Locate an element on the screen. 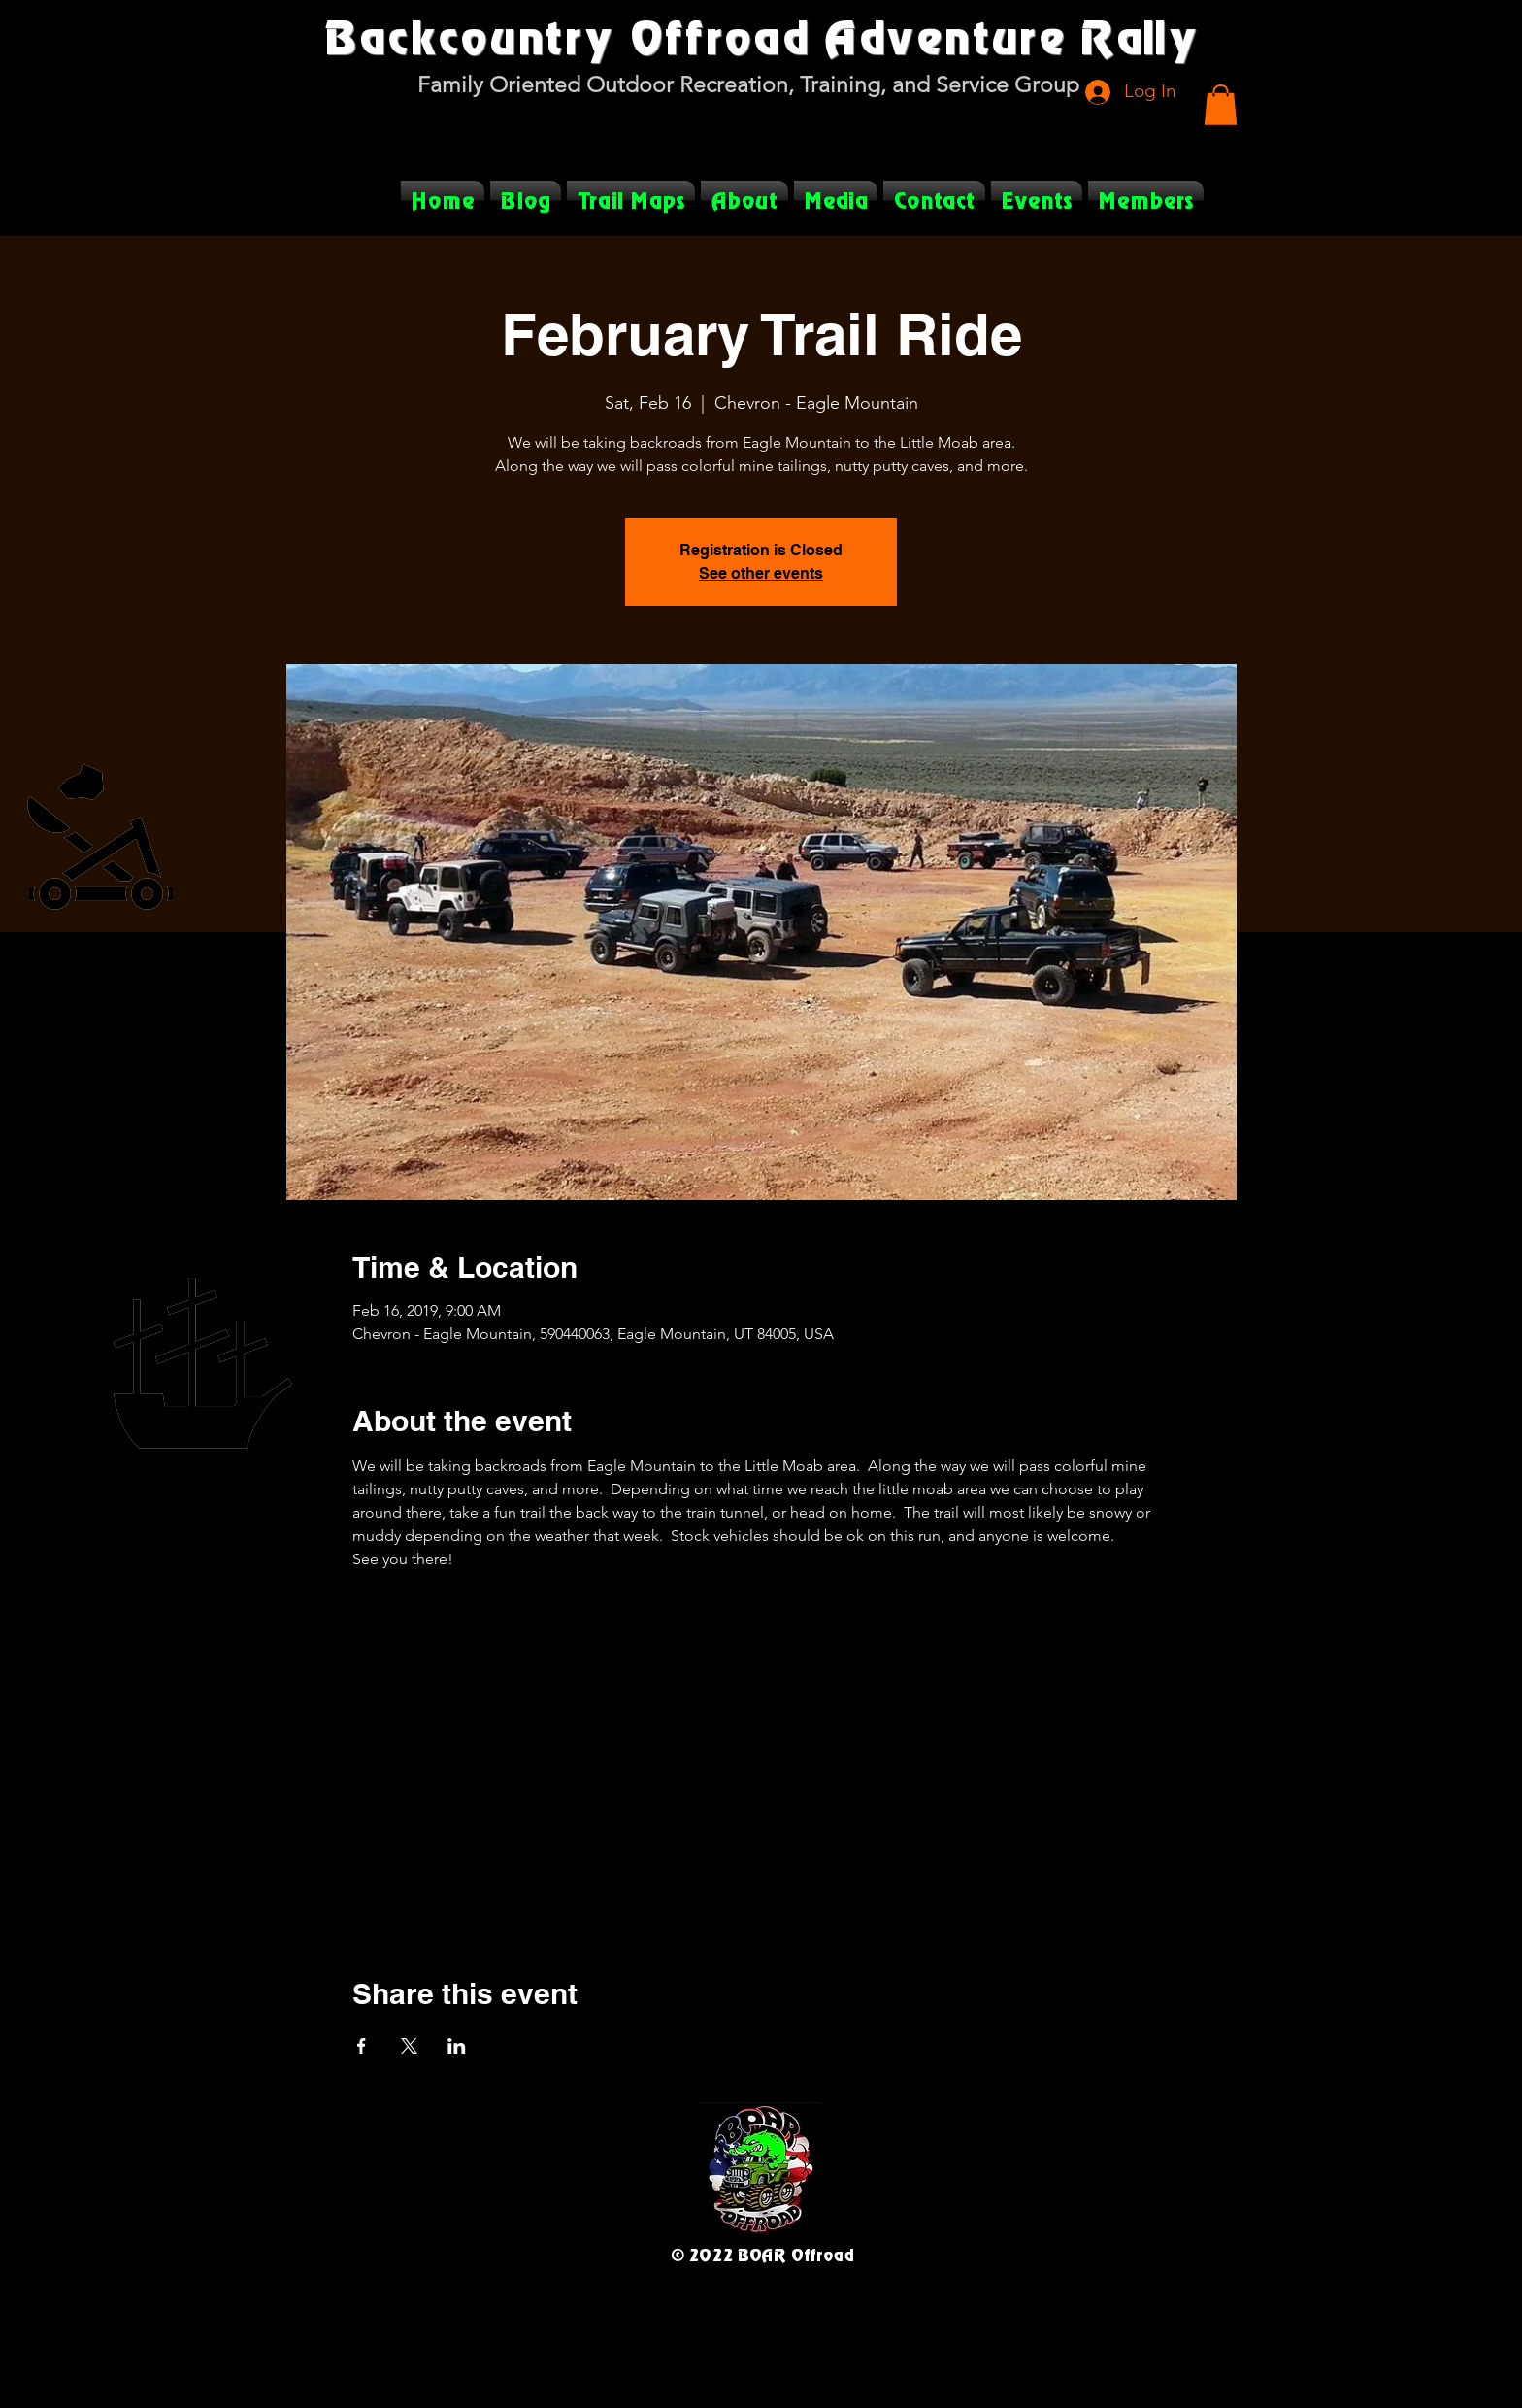 The width and height of the screenshot is (1522, 2408). access naval or ship-related game content is located at coordinates (201, 1367).